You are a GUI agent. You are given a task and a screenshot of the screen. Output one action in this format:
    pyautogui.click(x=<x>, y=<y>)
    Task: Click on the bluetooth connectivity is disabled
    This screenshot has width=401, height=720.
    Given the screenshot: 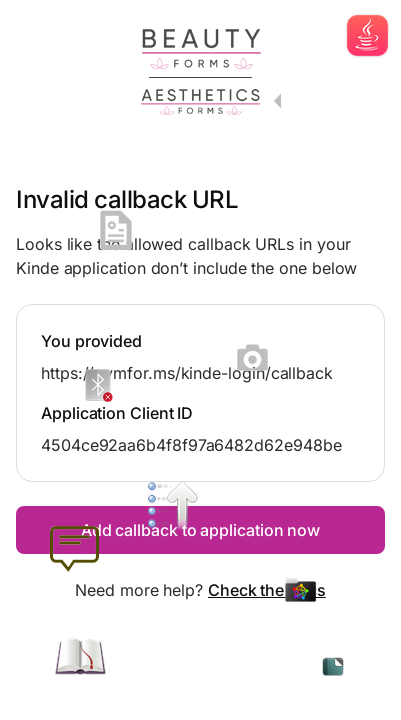 What is the action you would take?
    pyautogui.click(x=98, y=385)
    